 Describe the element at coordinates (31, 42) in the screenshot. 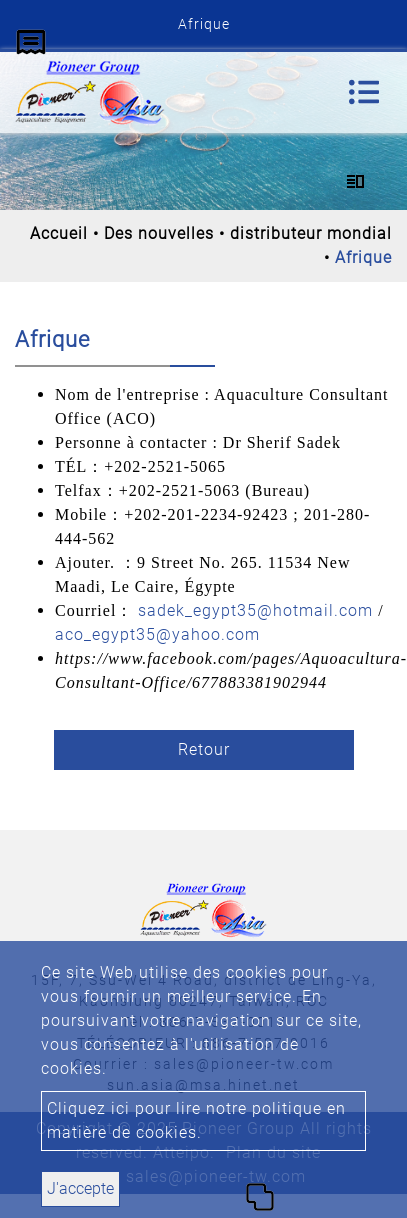

I see `view purchase receipt or transaction history` at that location.